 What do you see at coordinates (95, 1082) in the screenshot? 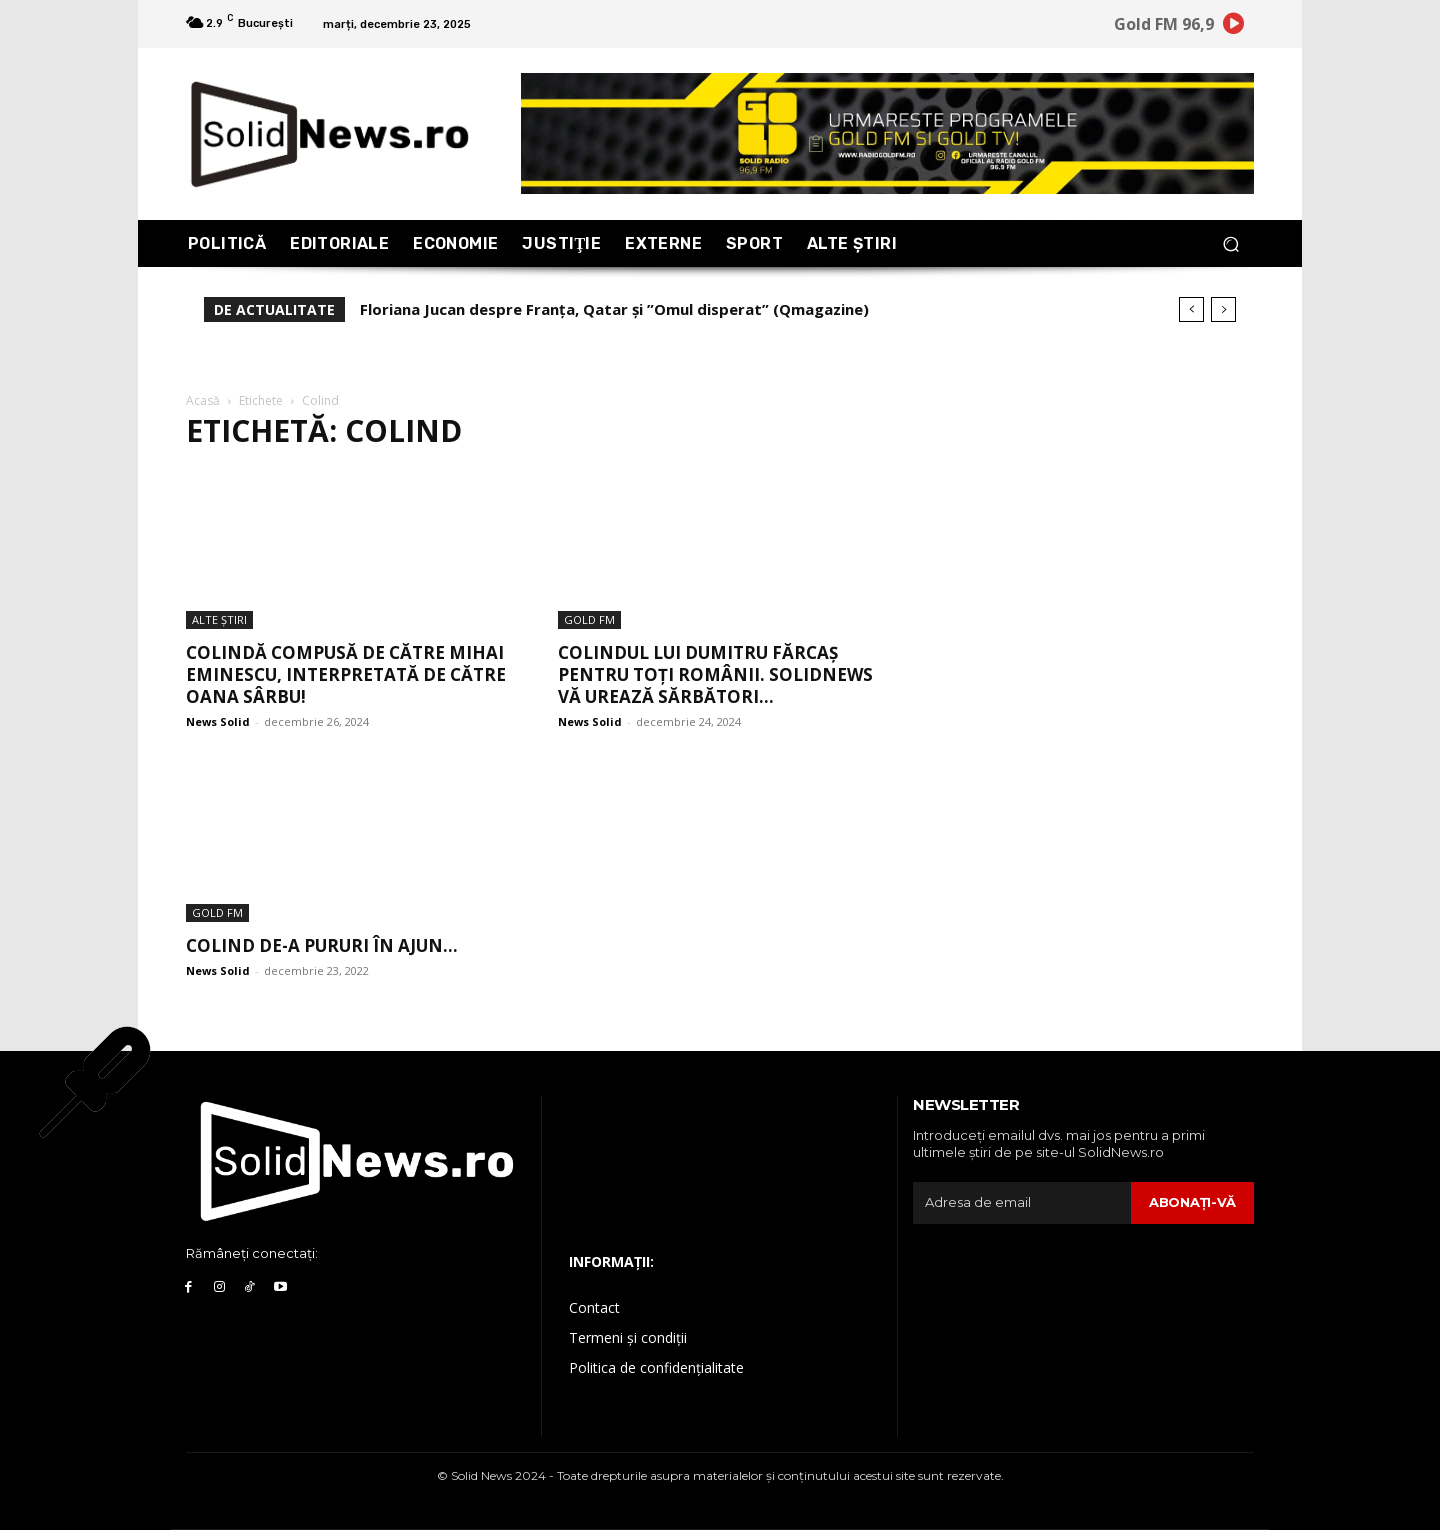
I see `access settings or configuration options` at bounding box center [95, 1082].